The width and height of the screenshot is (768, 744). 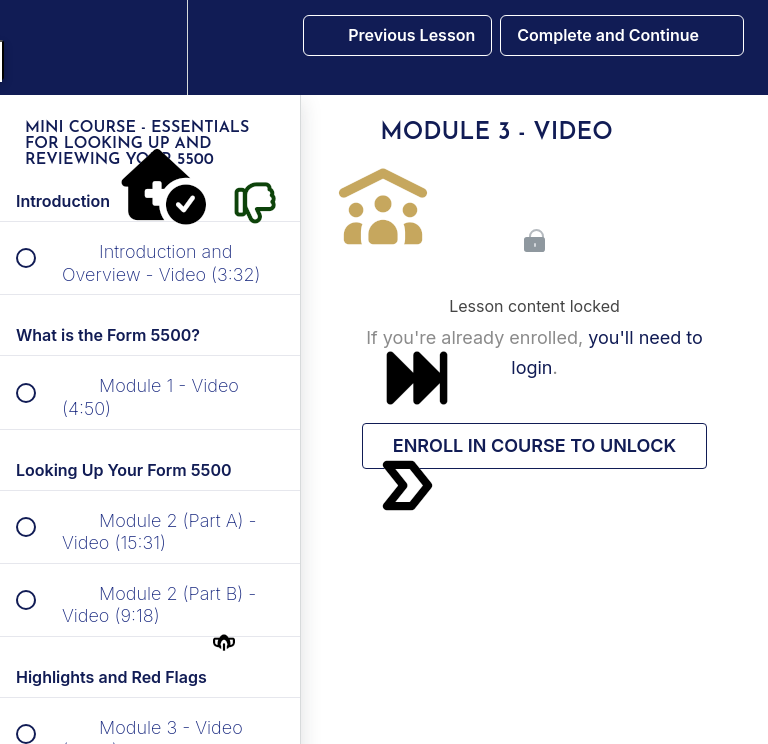 What do you see at coordinates (224, 642) in the screenshot?
I see `indicates respiratory protection or ventilator equipment` at bounding box center [224, 642].